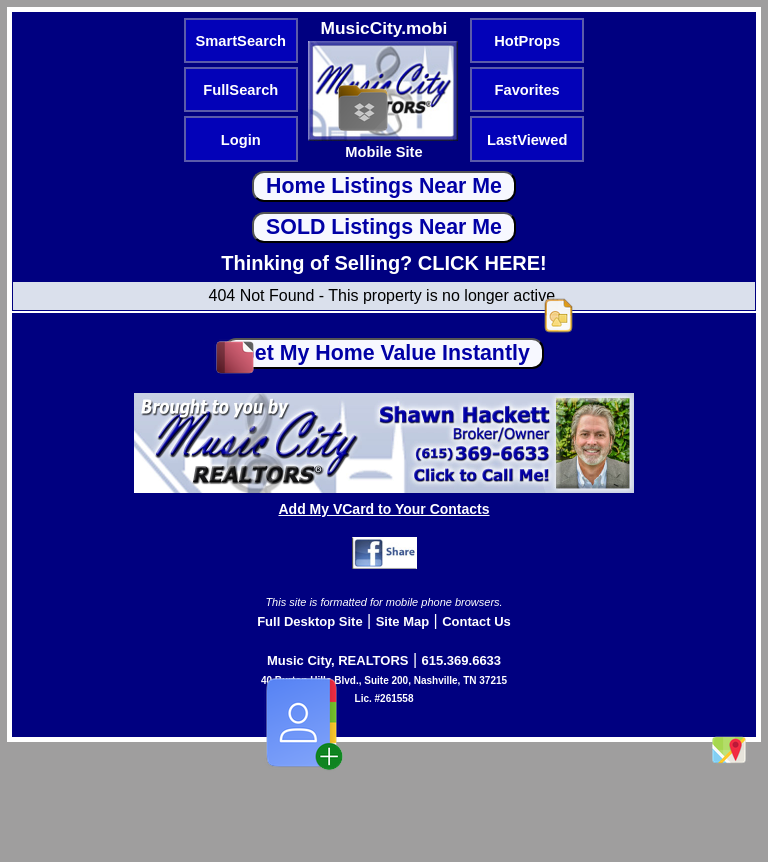 This screenshot has height=862, width=768. What do you see at coordinates (729, 750) in the screenshot?
I see `open gnome maps application` at bounding box center [729, 750].